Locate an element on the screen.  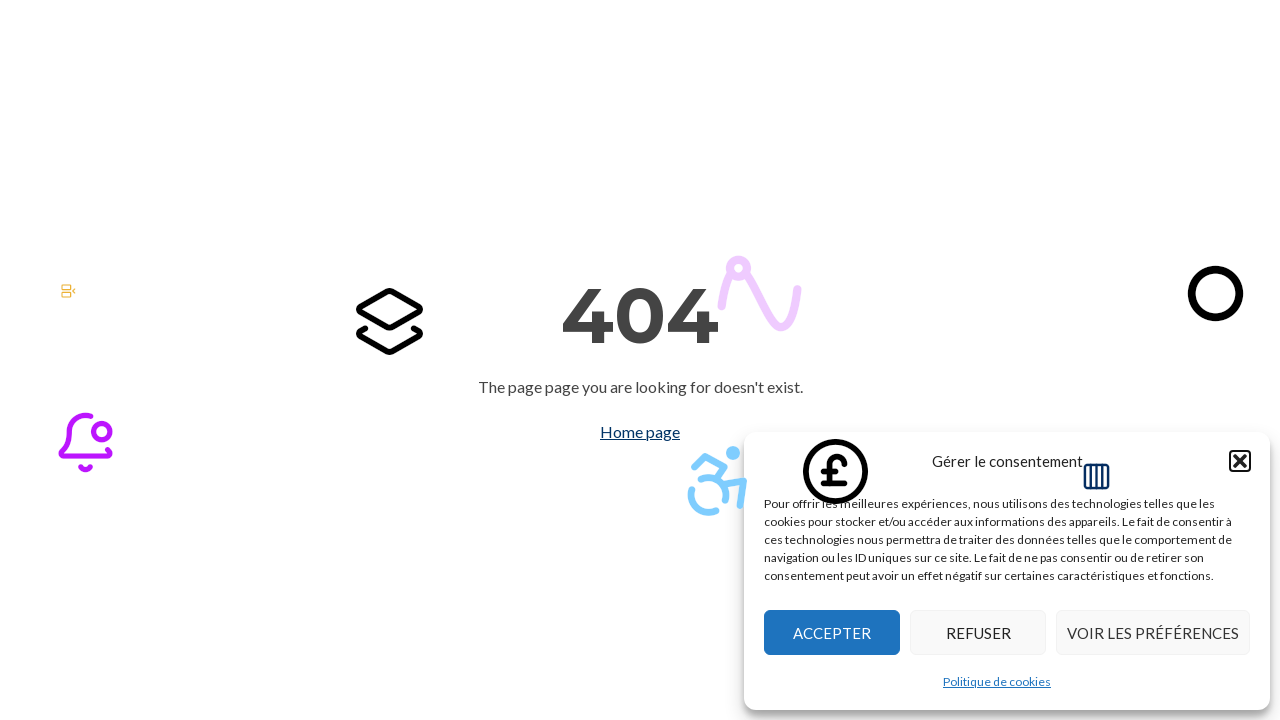
view or manage layers is located at coordinates (389, 321).